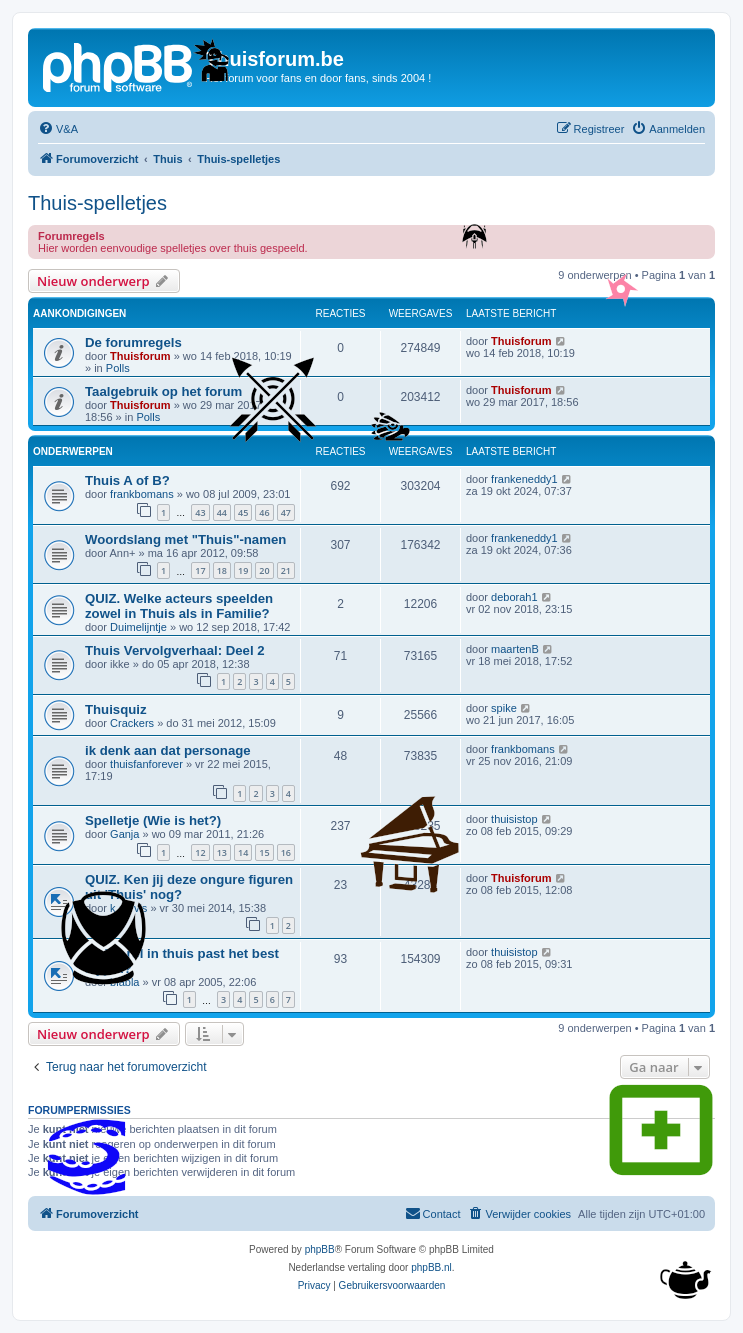 The image size is (743, 1333). I want to click on view targeting or precision settings, so click(273, 399).